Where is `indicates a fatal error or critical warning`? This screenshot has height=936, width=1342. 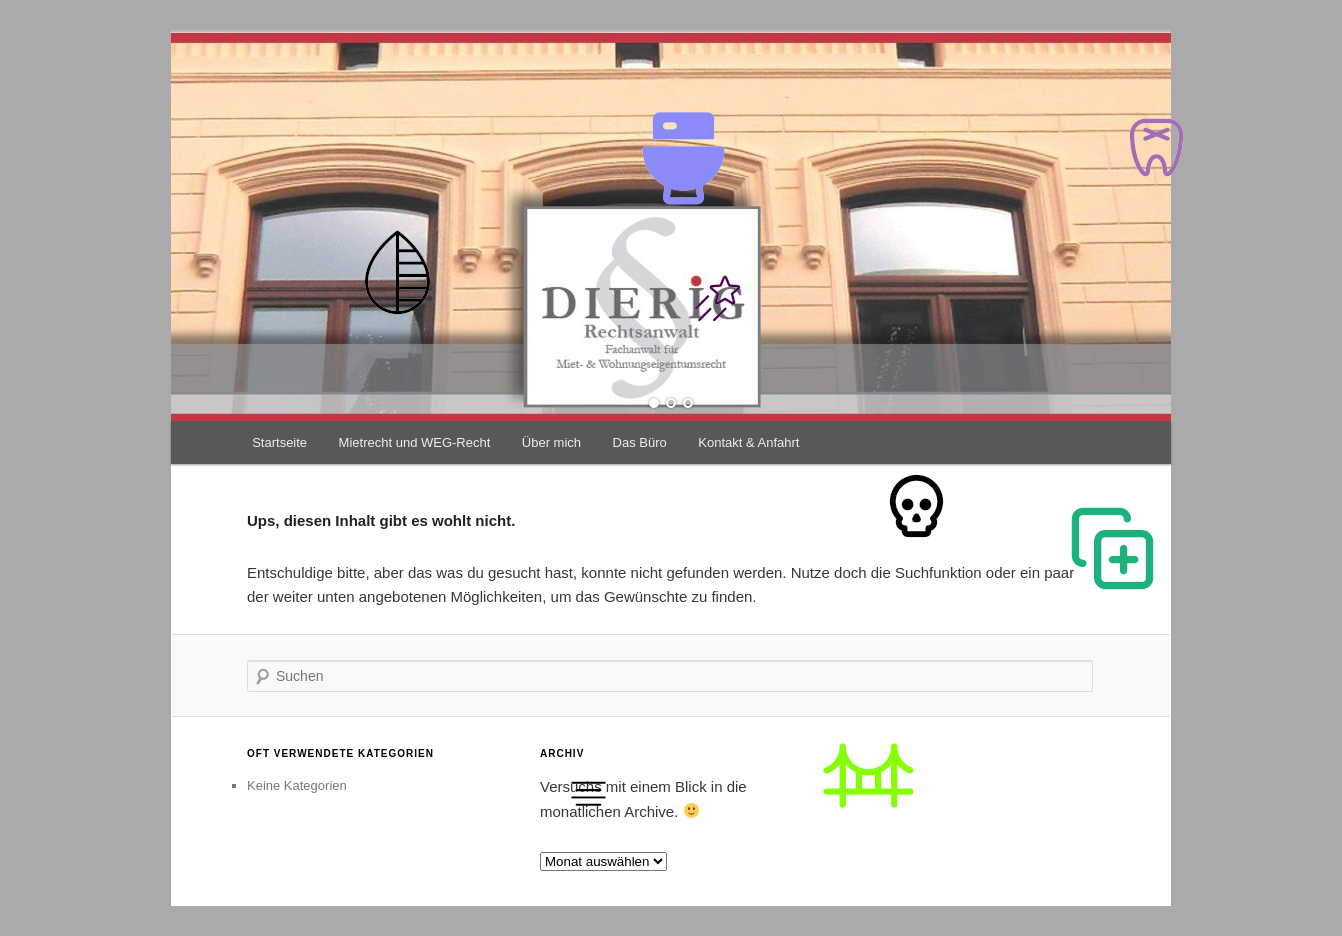
indicates a fatal error or critical warning is located at coordinates (916, 504).